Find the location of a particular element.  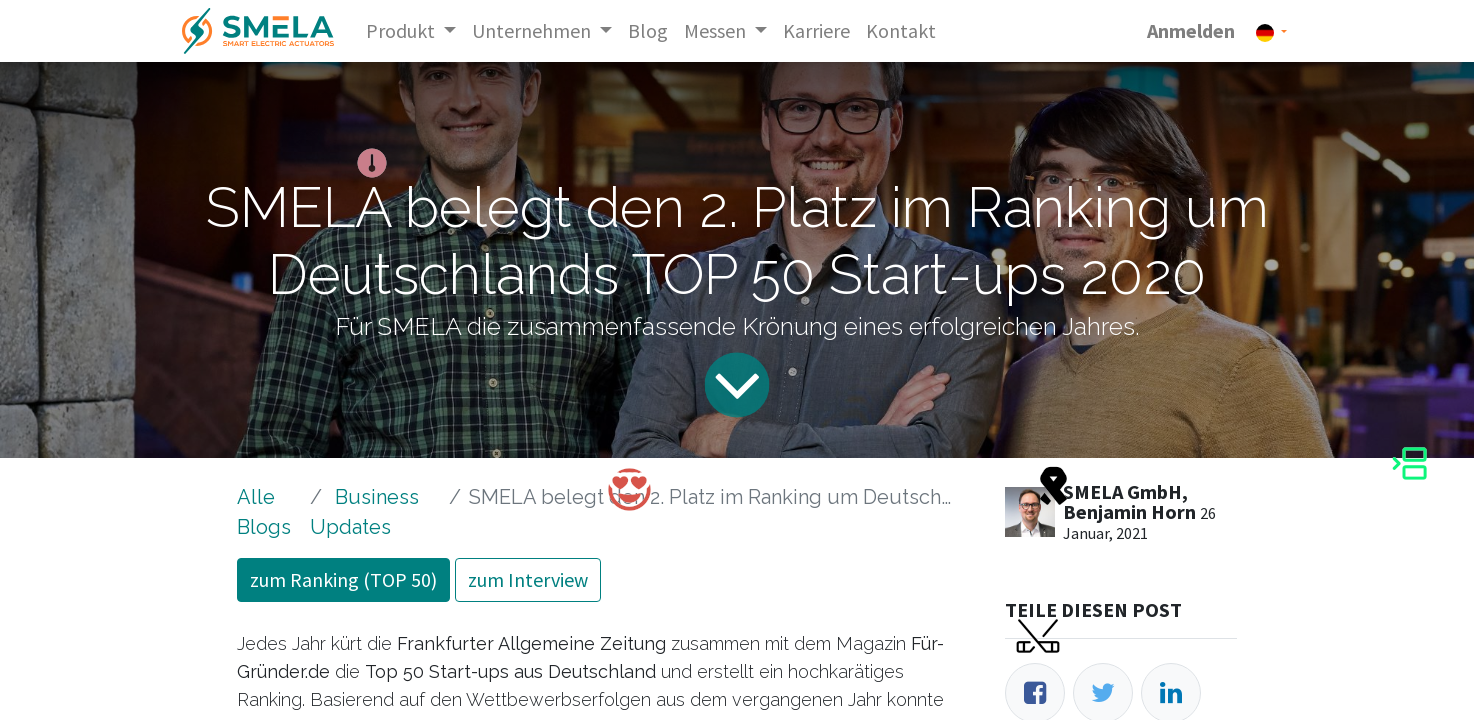

indicates support for a cause or awareness campaign is located at coordinates (1053, 486).